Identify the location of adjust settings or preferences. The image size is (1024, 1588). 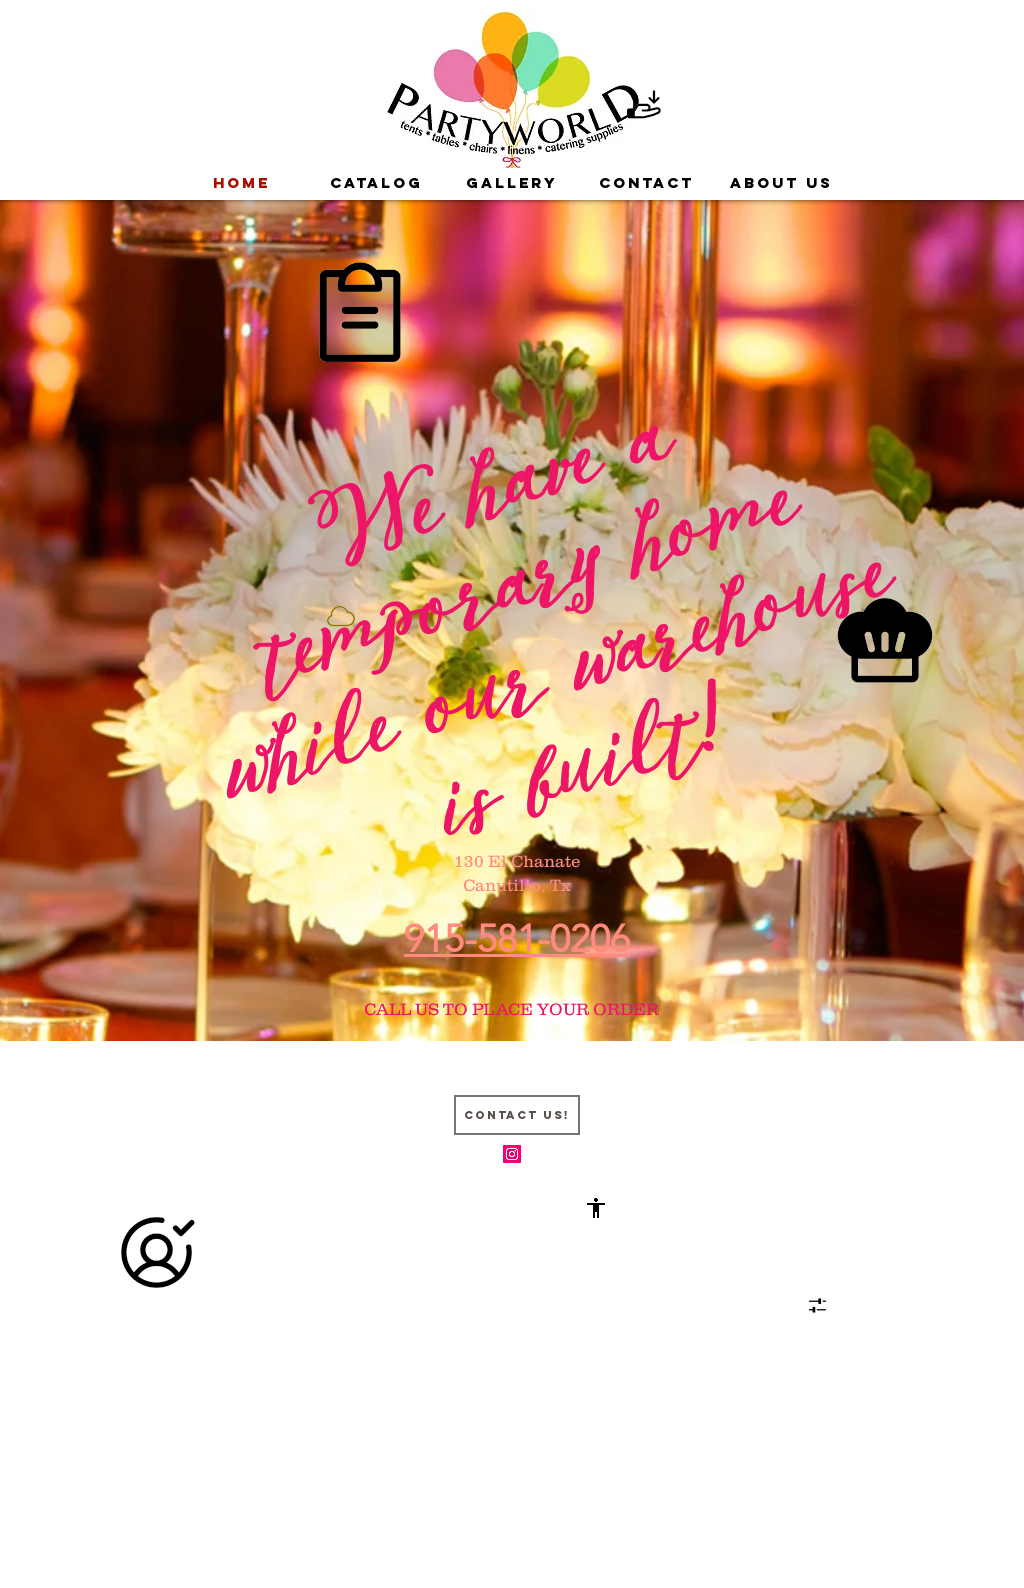
(817, 1305).